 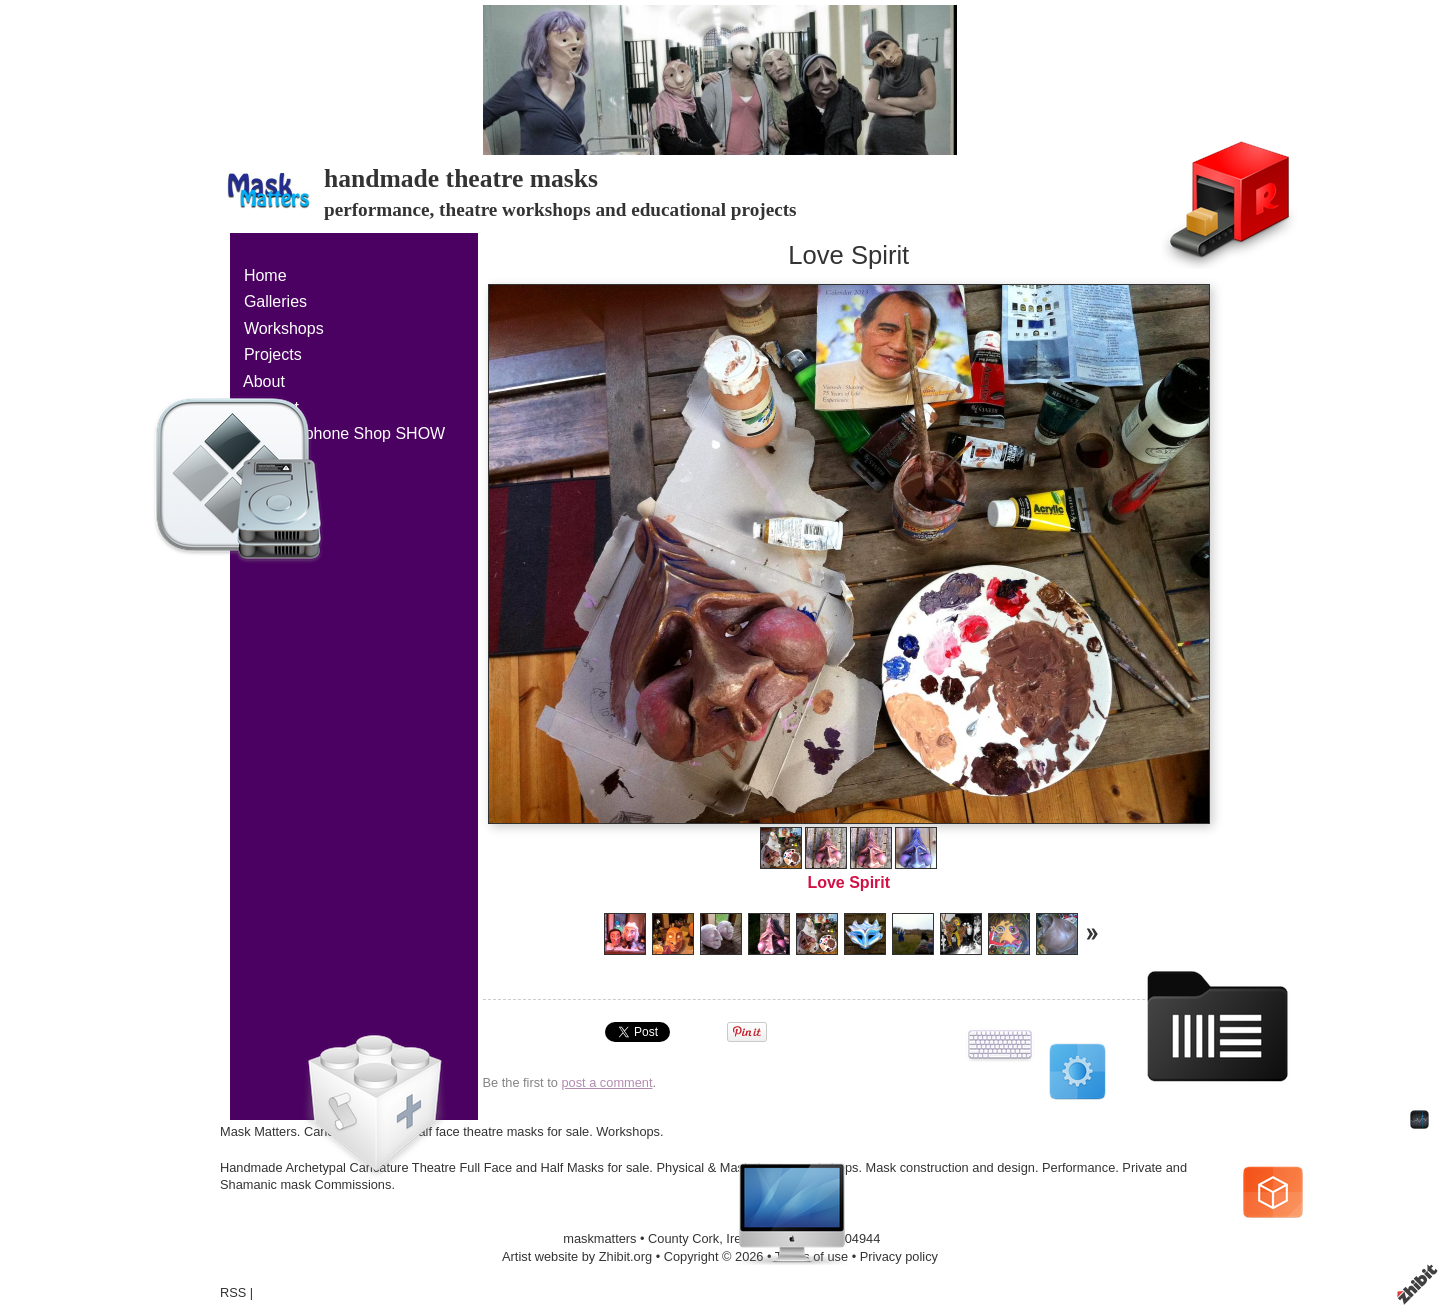 I want to click on indicates keyboard connected or active, so click(x=1000, y=1045).